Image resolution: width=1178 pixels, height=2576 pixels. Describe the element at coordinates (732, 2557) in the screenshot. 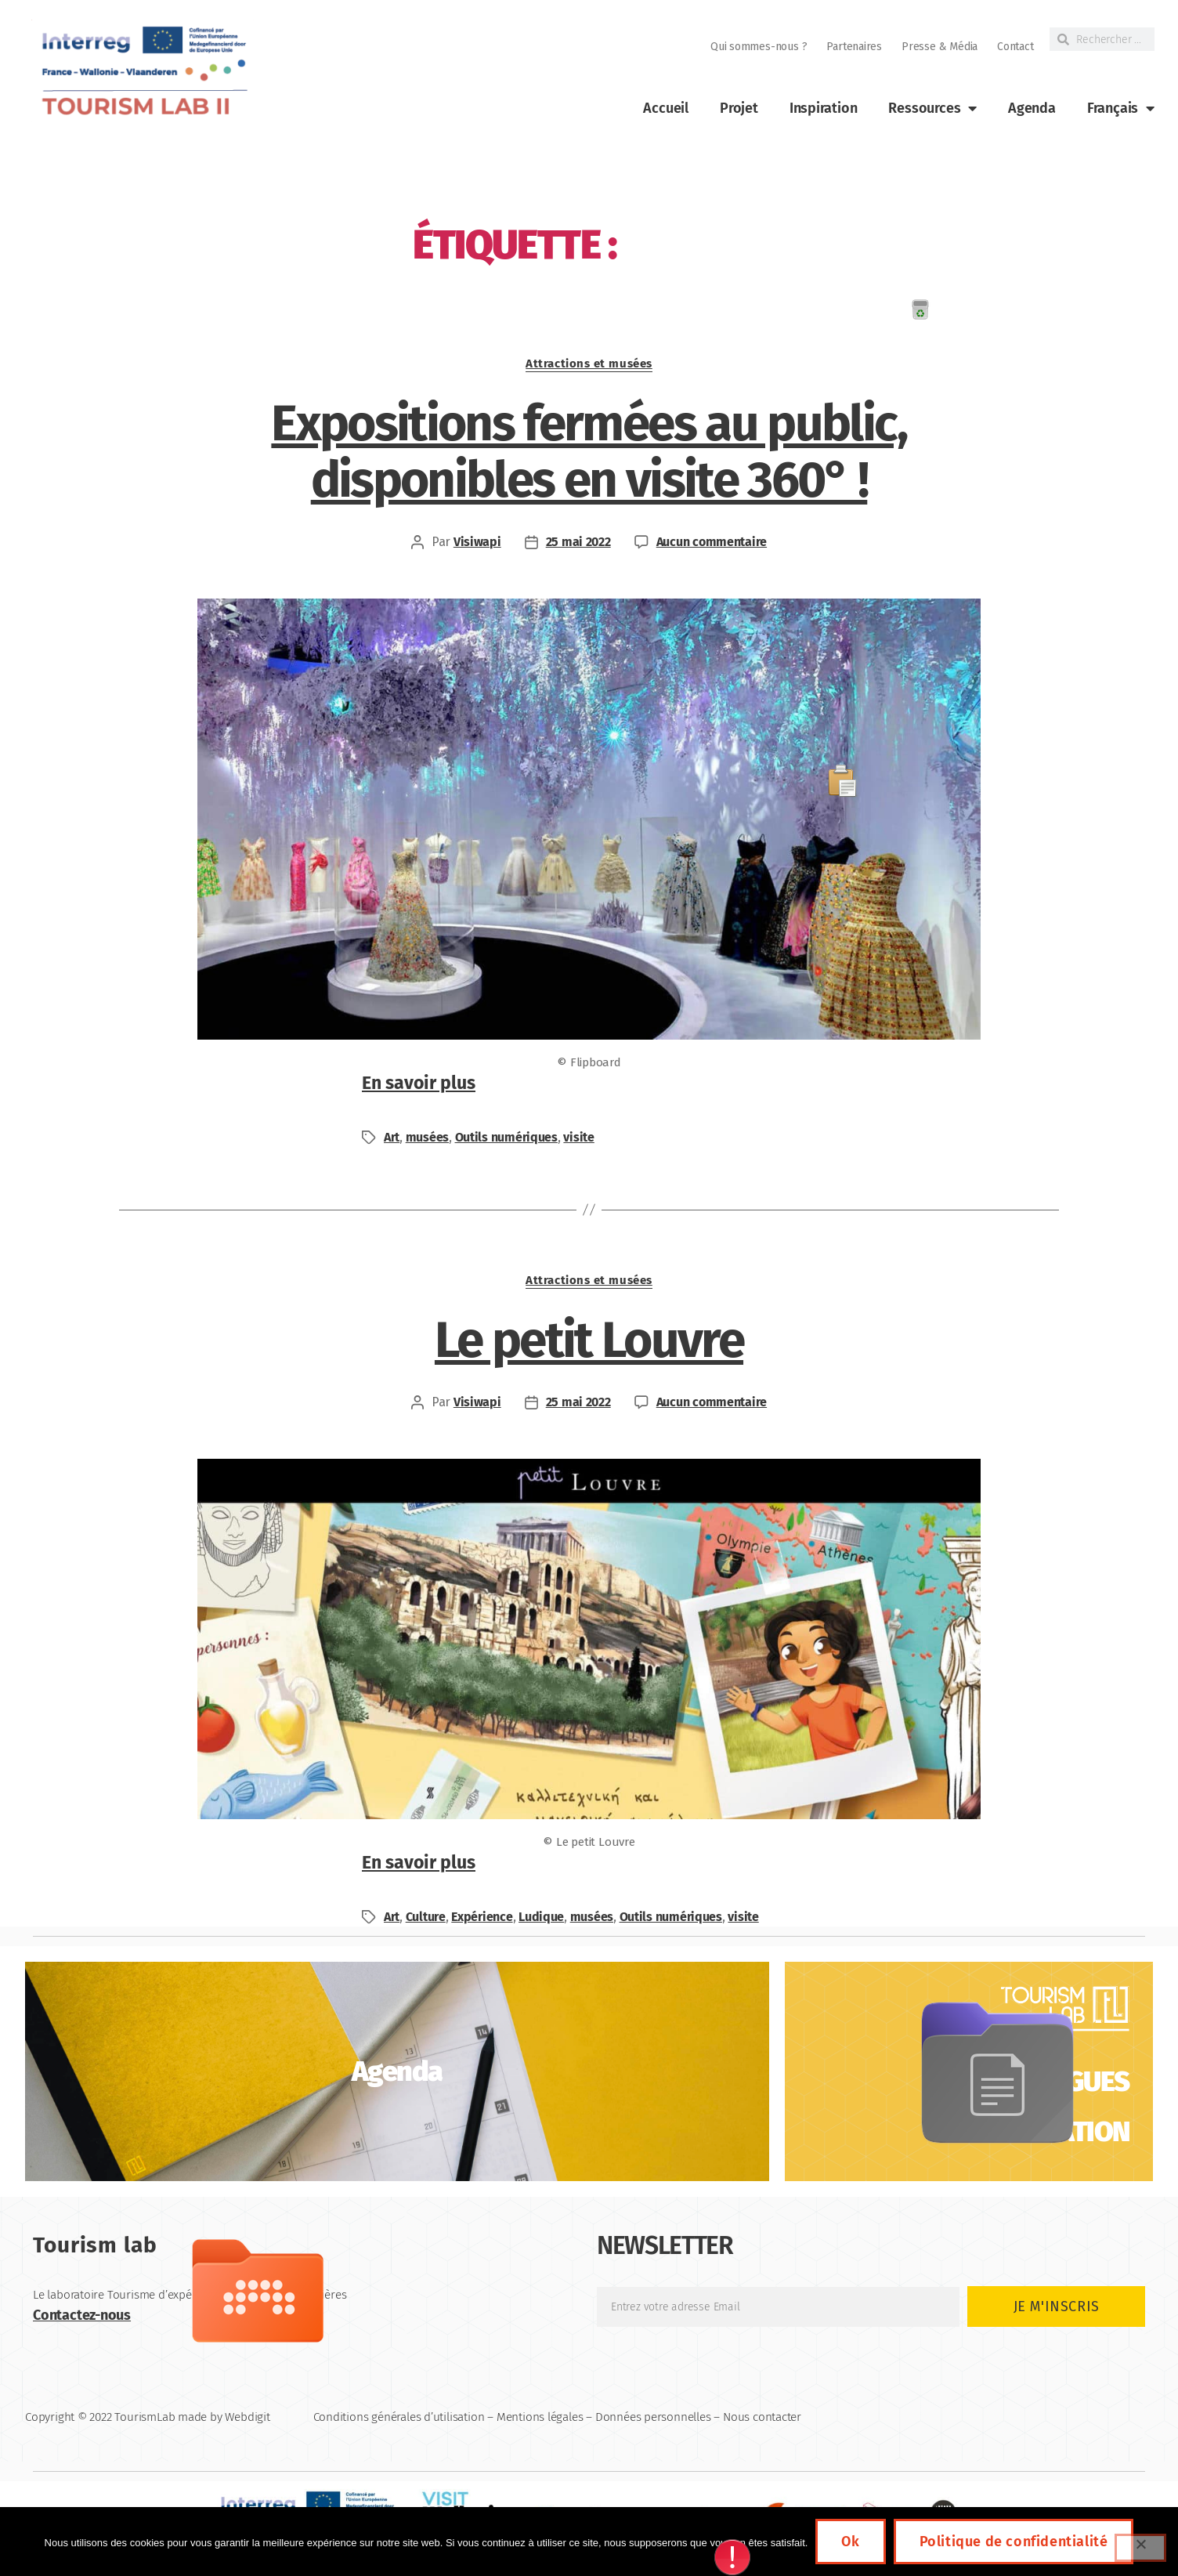

I see `indicates a warning or alert requiring attention` at that location.